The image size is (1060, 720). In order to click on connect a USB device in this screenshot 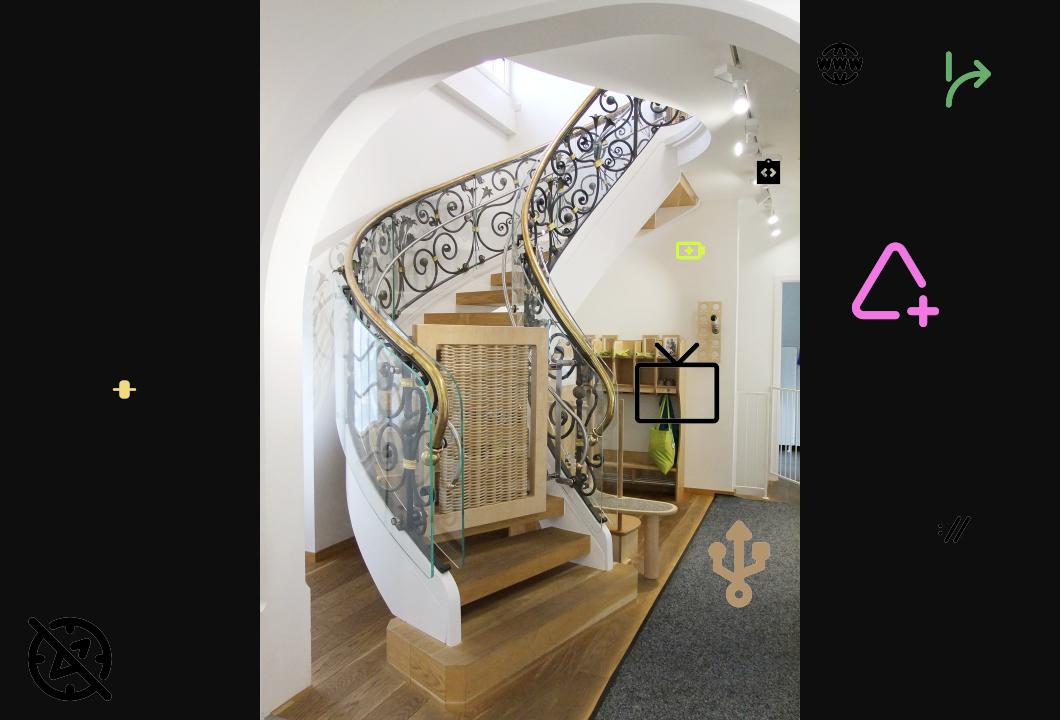, I will do `click(739, 564)`.